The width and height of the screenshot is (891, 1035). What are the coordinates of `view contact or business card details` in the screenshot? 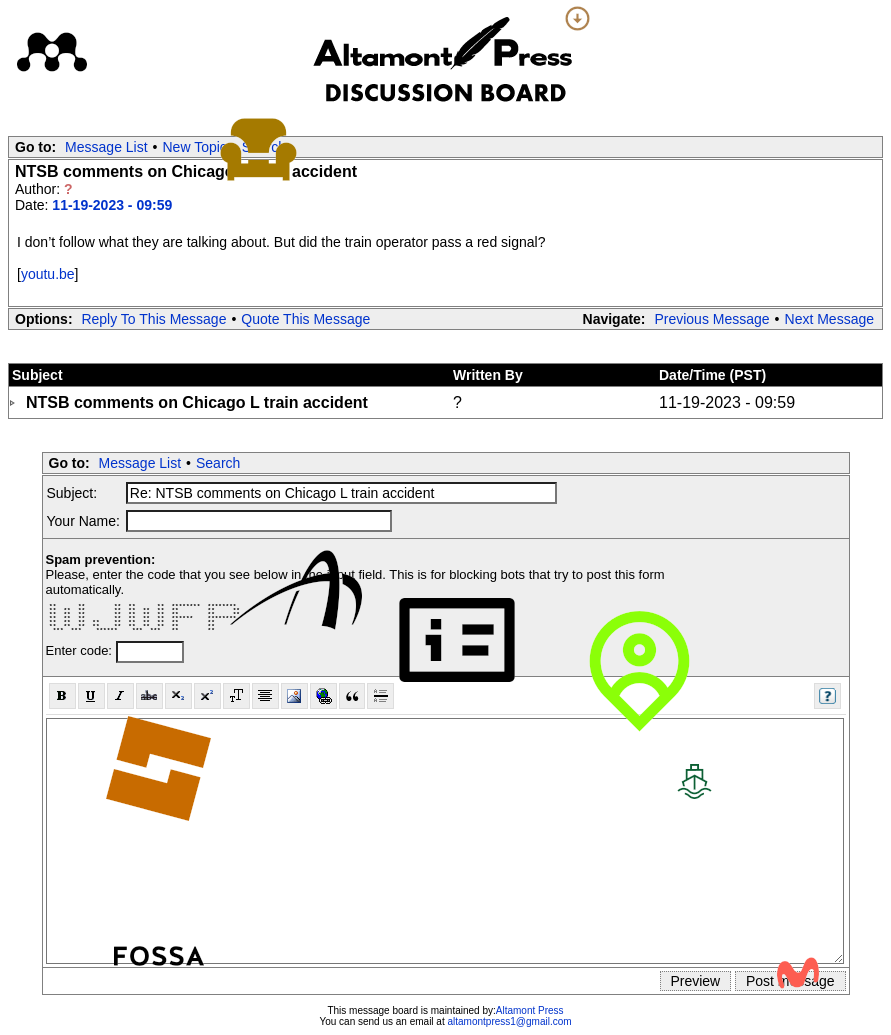 It's located at (457, 640).